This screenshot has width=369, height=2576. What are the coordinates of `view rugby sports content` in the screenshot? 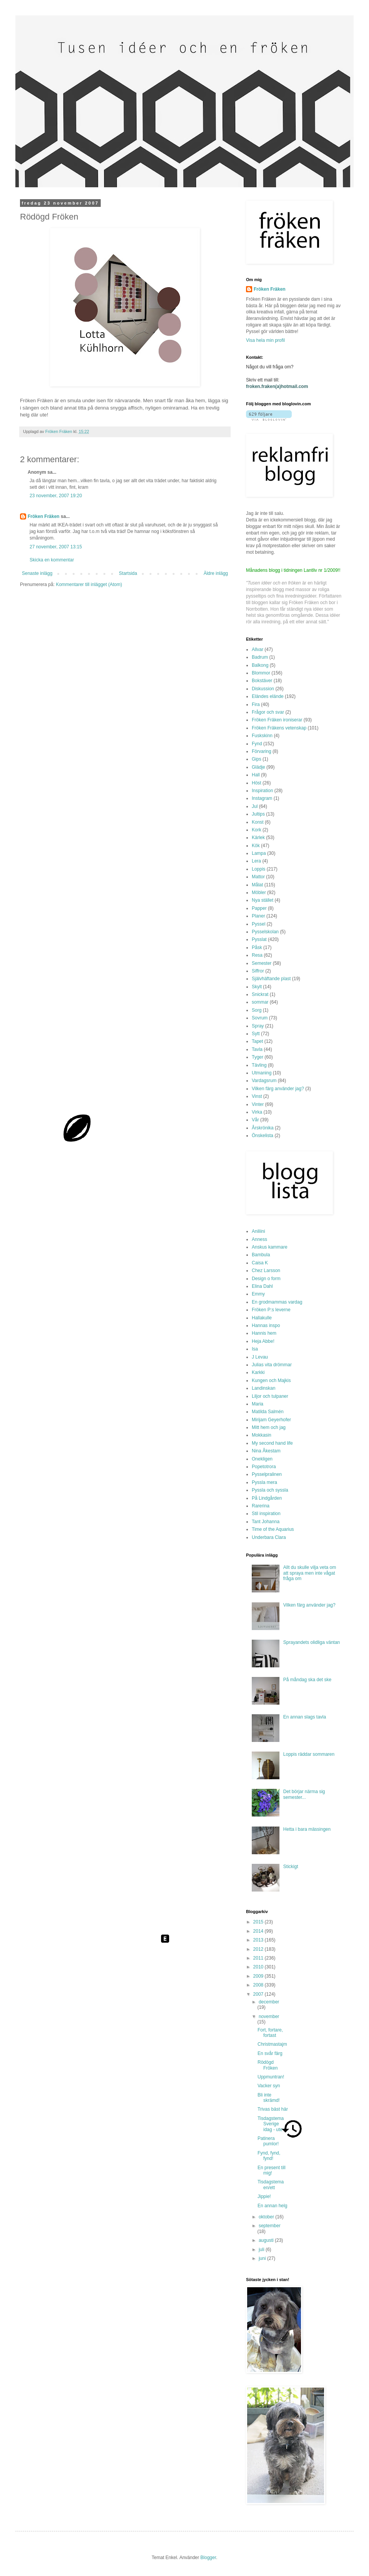 It's located at (77, 1128).